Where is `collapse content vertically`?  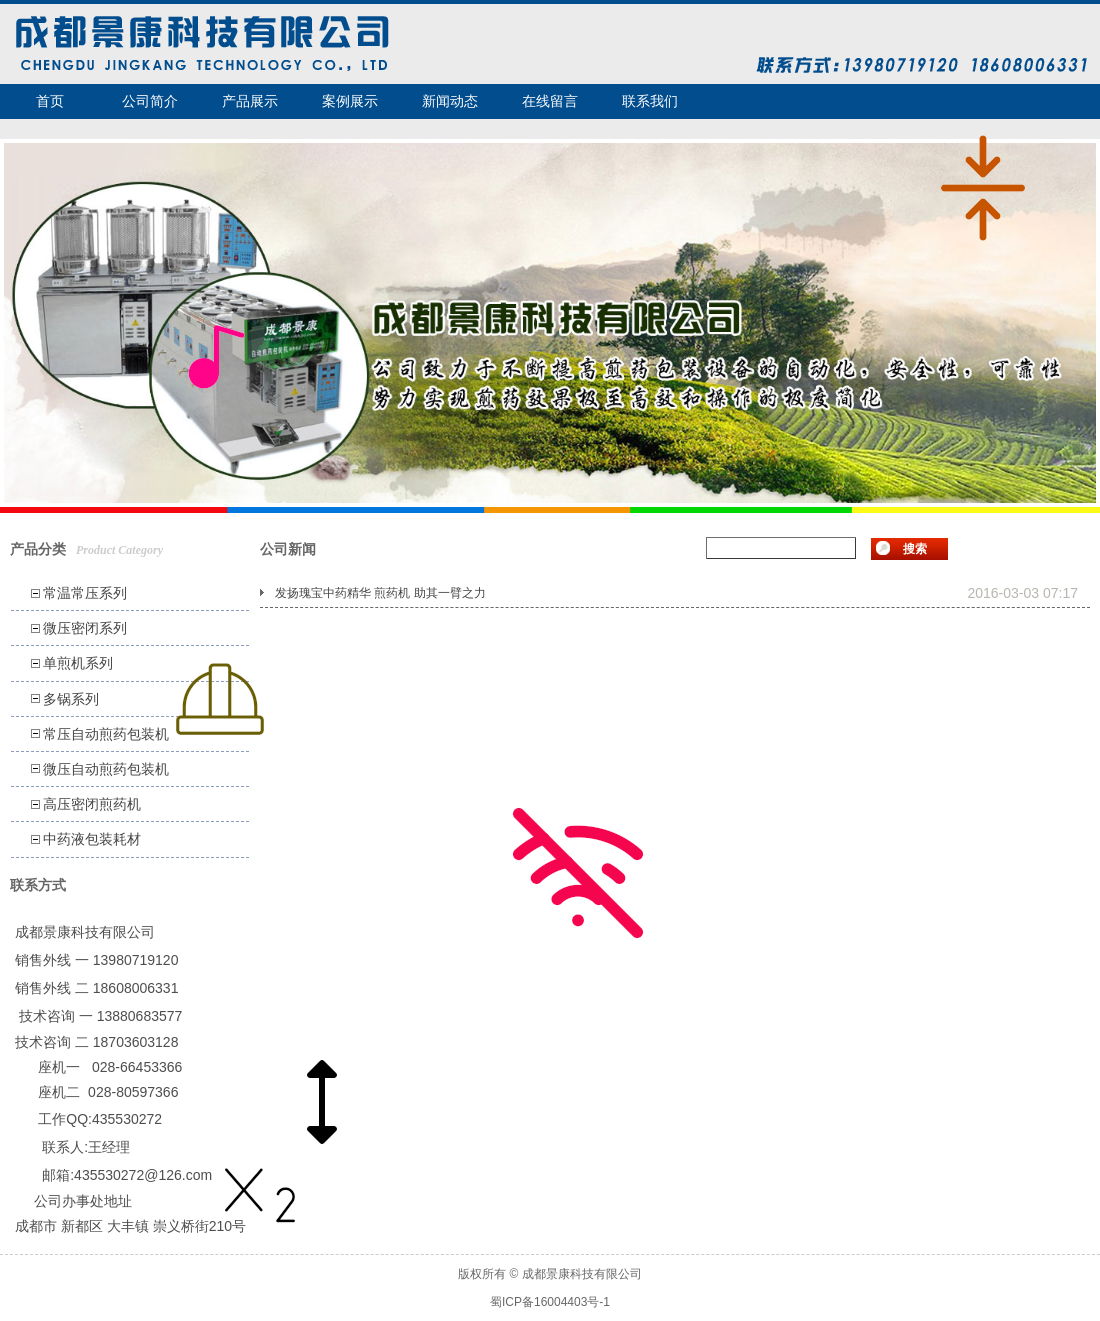 collapse content vertically is located at coordinates (983, 188).